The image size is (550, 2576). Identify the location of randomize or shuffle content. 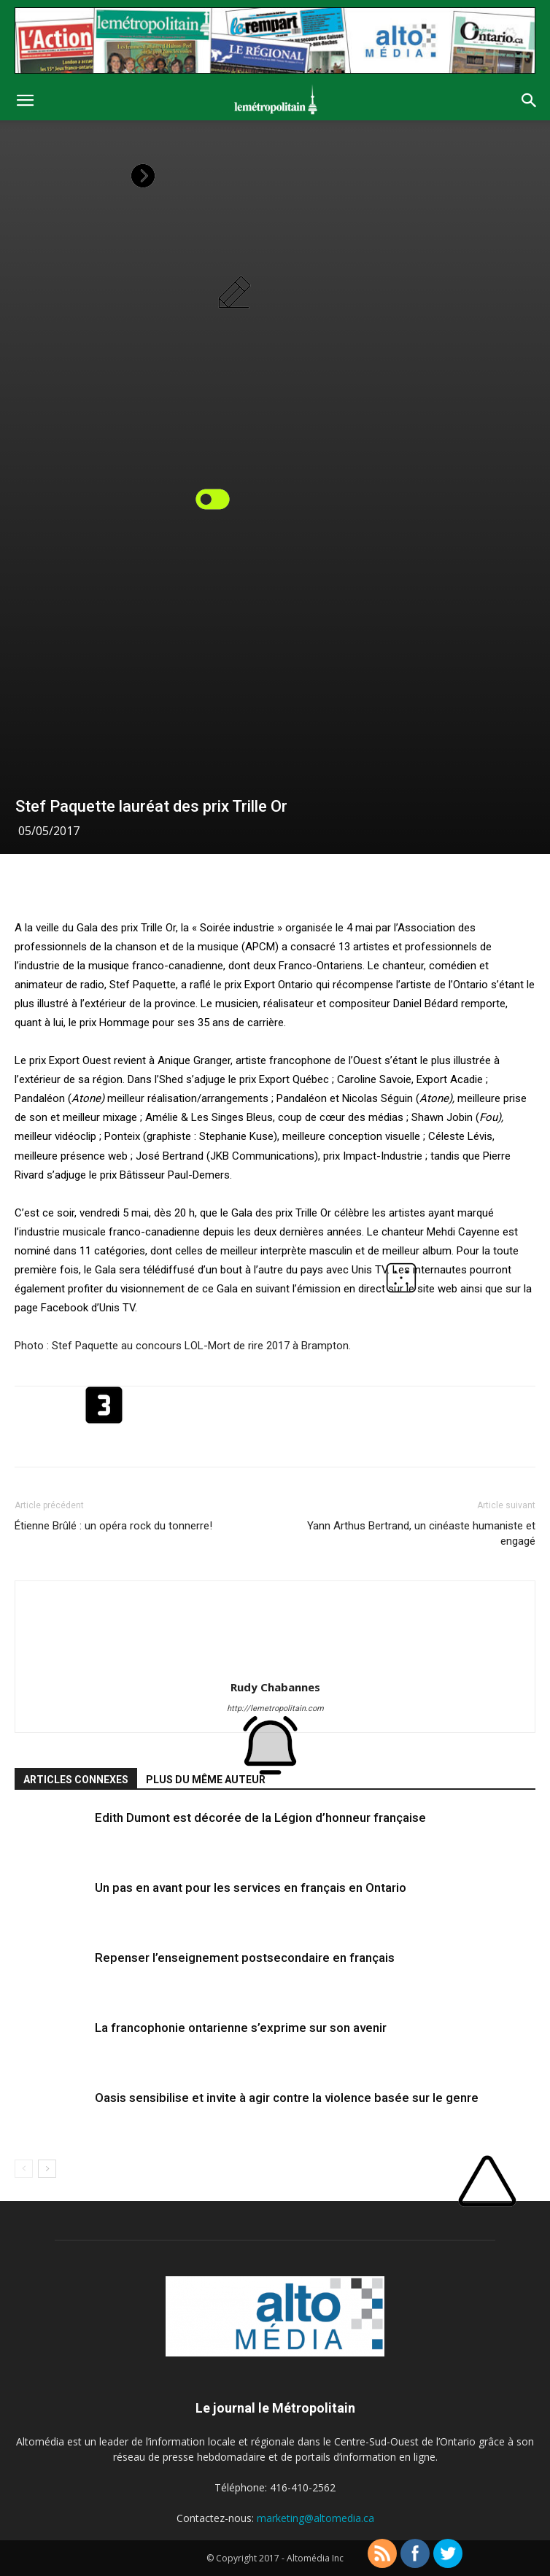
(401, 1278).